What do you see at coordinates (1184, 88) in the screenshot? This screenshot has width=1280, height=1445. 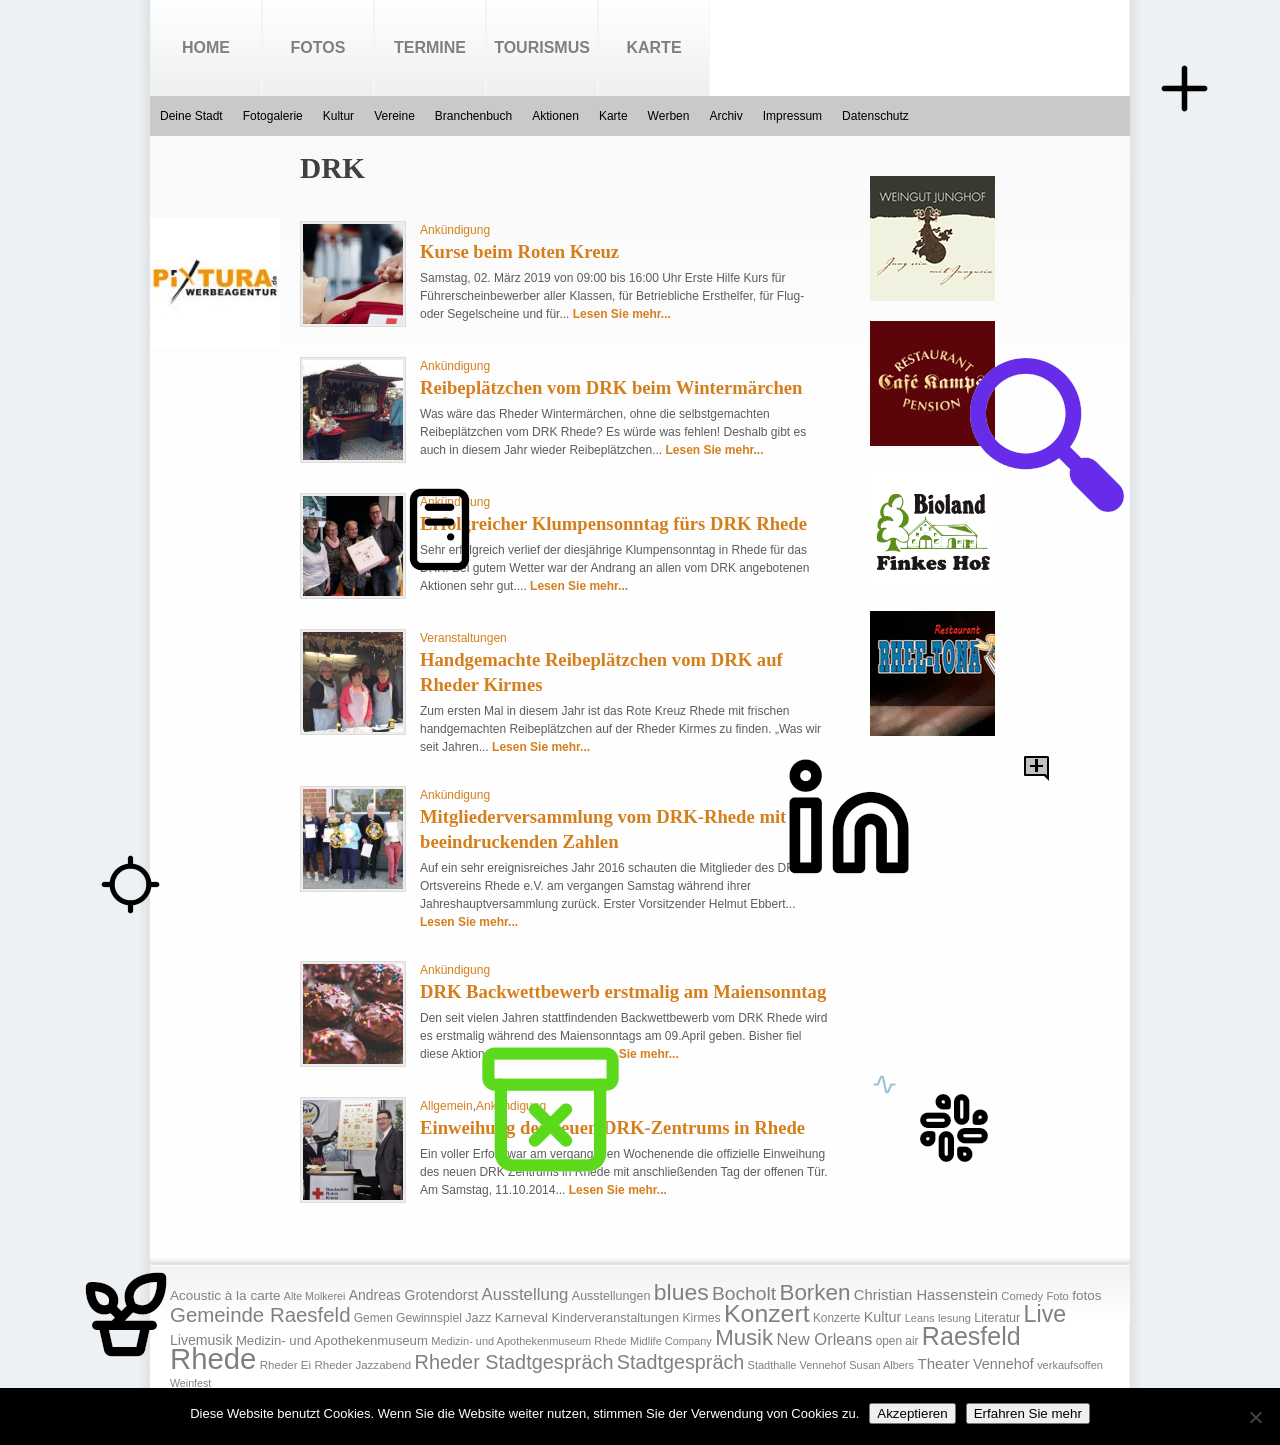 I see `add a new item` at bounding box center [1184, 88].